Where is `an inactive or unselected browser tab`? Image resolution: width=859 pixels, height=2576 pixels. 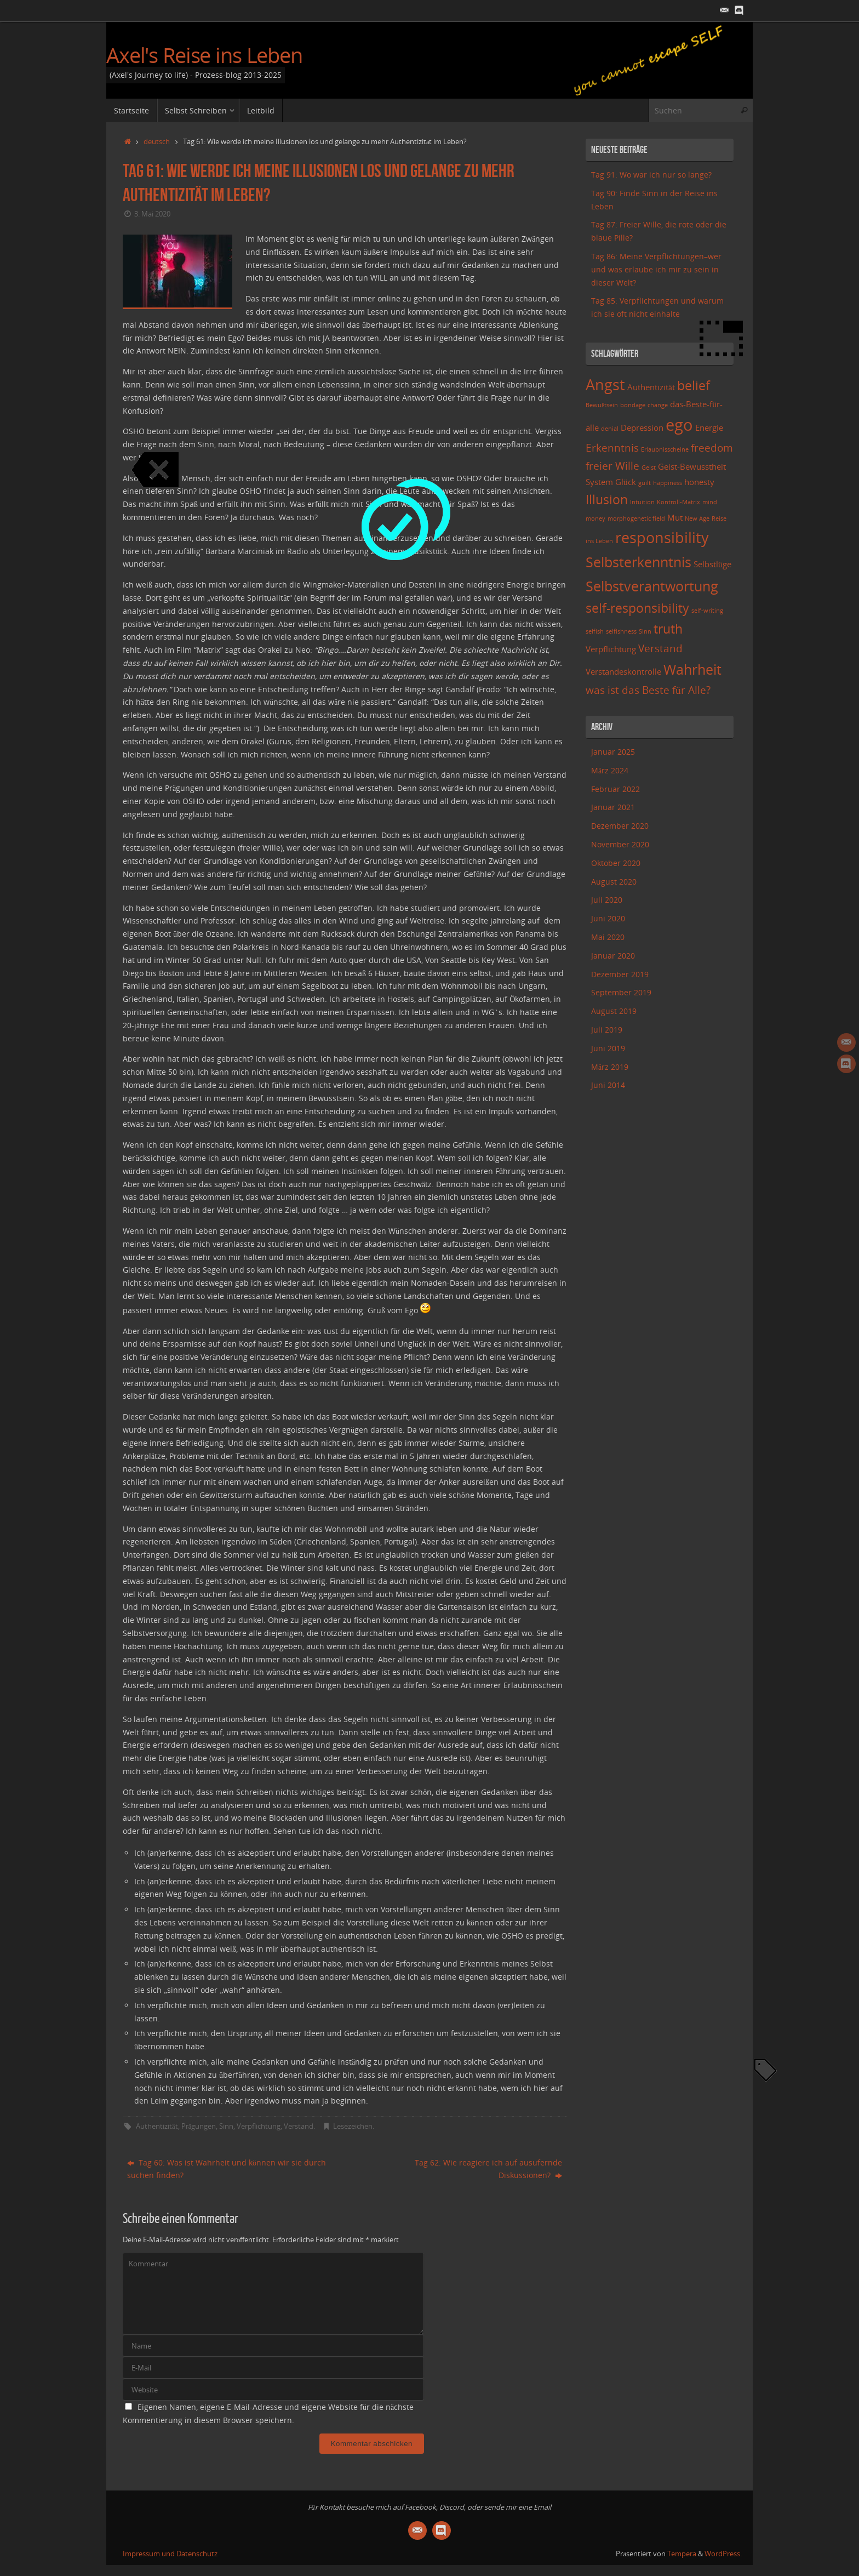
an inactive or unselected browser tab is located at coordinates (721, 338).